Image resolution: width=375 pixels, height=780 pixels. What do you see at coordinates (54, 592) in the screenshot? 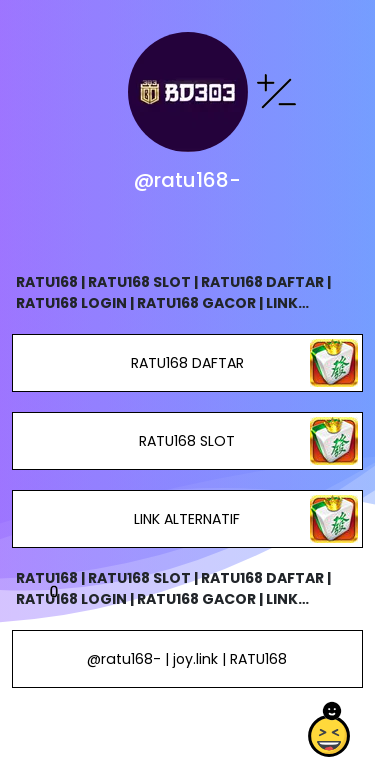
I see `set exposure compensation to zero` at bounding box center [54, 592].